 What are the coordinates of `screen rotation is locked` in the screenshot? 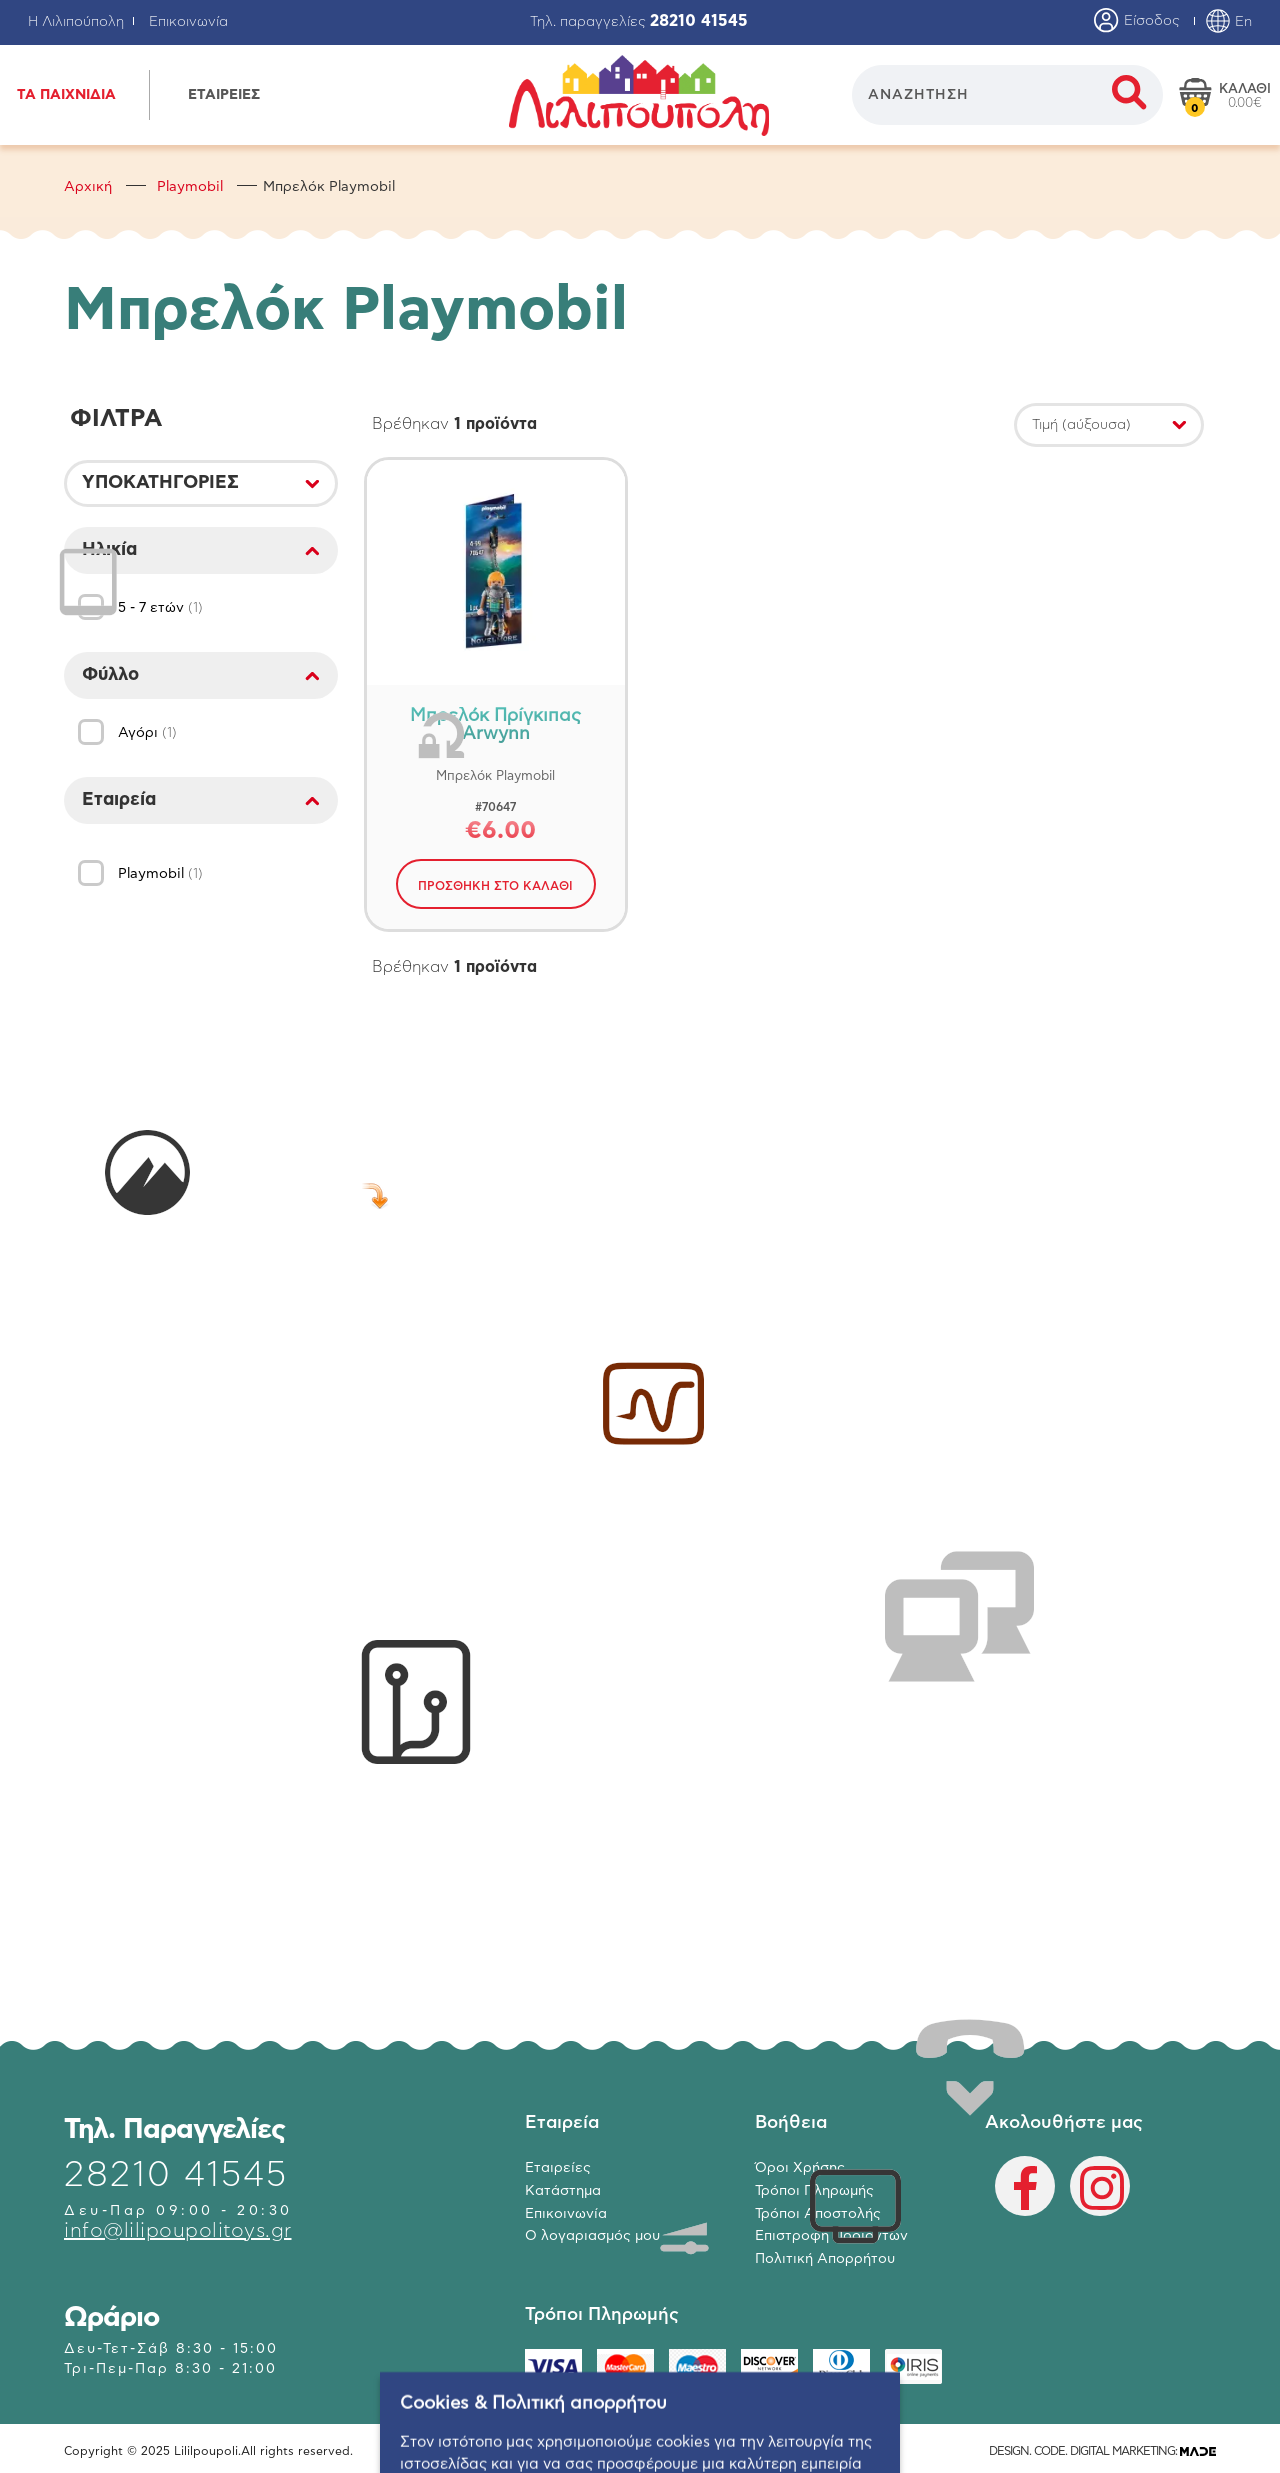 It's located at (443, 737).